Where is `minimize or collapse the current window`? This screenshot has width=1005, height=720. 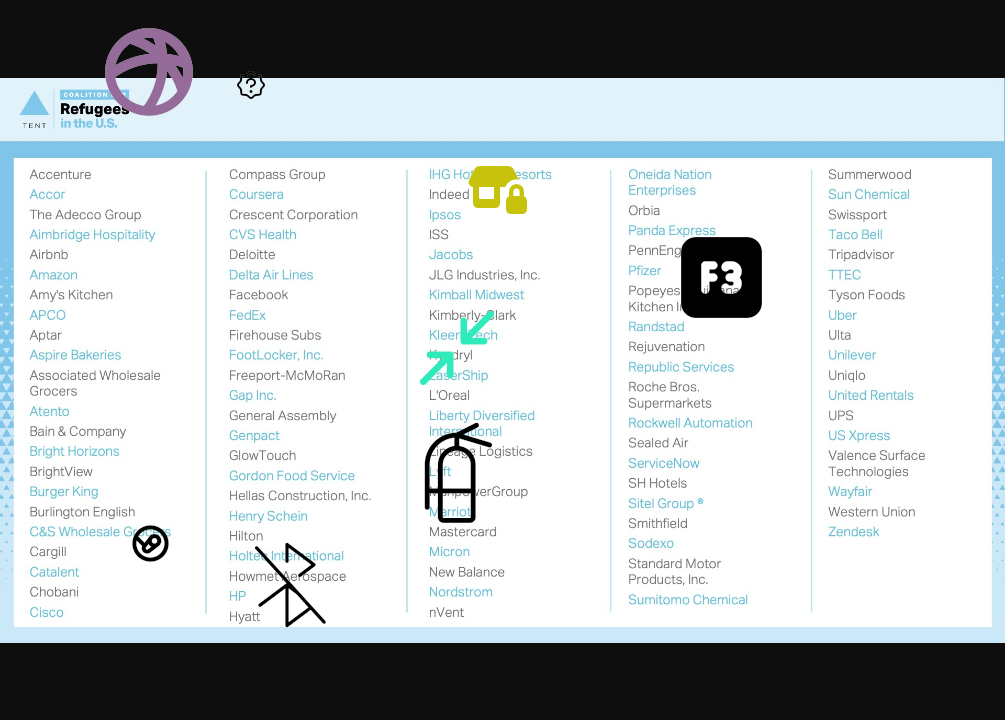
minimize or collapse the current window is located at coordinates (457, 348).